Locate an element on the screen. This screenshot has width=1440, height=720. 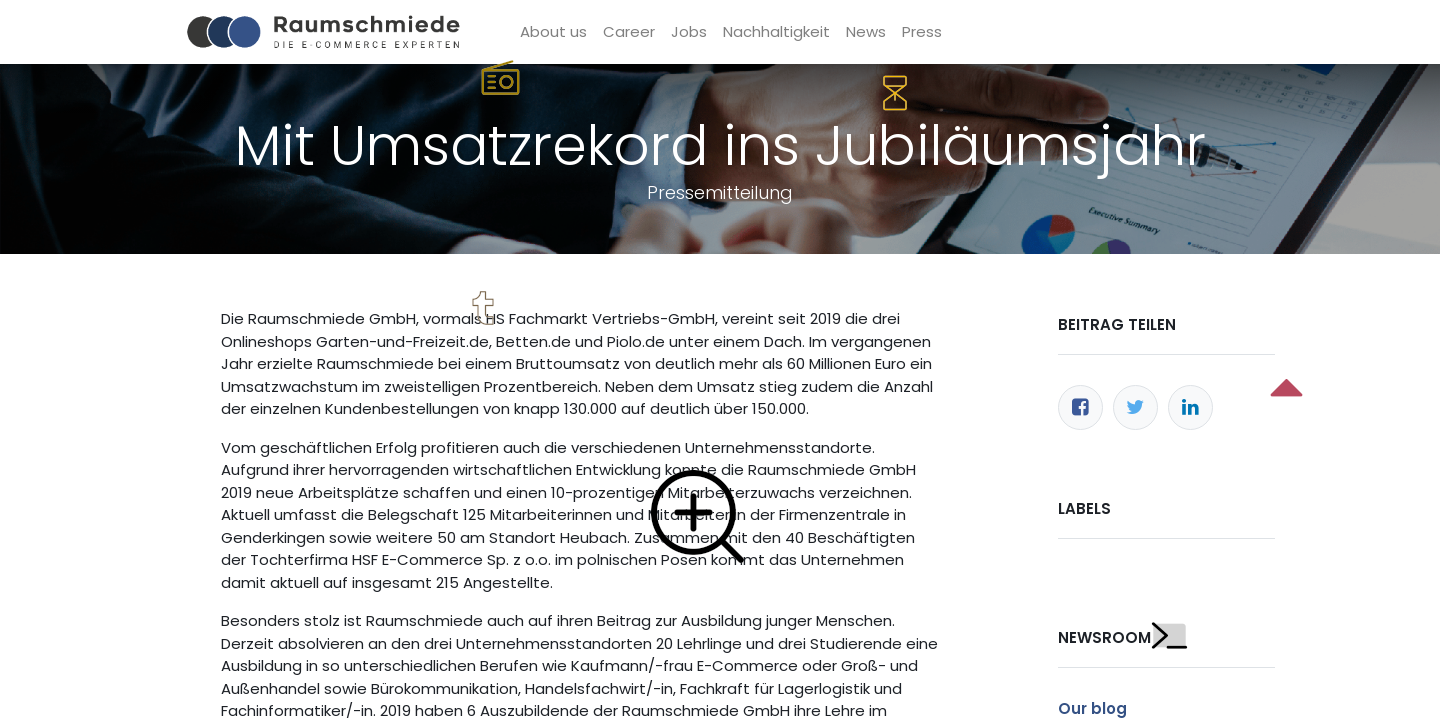
indicates a process is in progress is located at coordinates (895, 93).